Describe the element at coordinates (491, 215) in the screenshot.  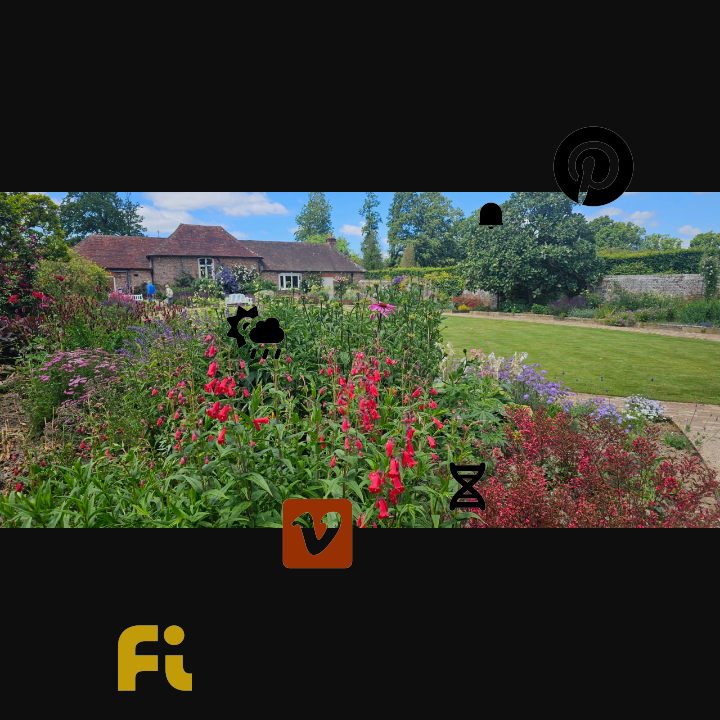
I see `view your notifications` at that location.